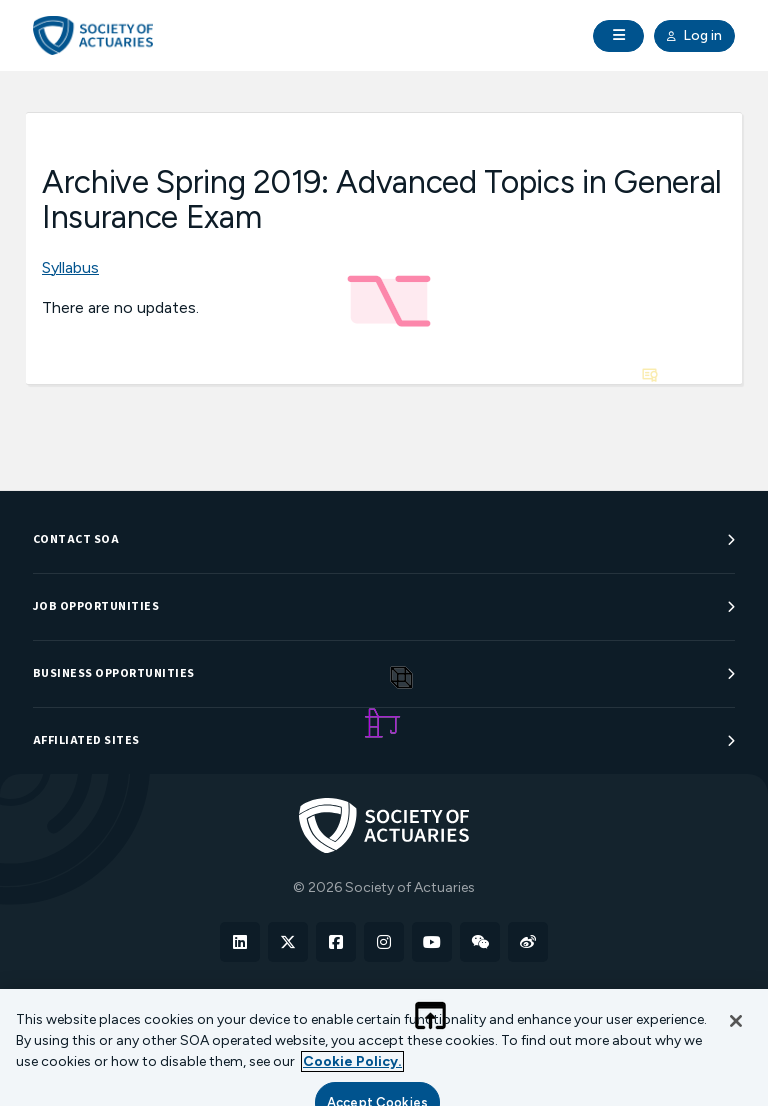  What do you see at coordinates (389, 298) in the screenshot?
I see `access keyboard option or modifier key` at bounding box center [389, 298].